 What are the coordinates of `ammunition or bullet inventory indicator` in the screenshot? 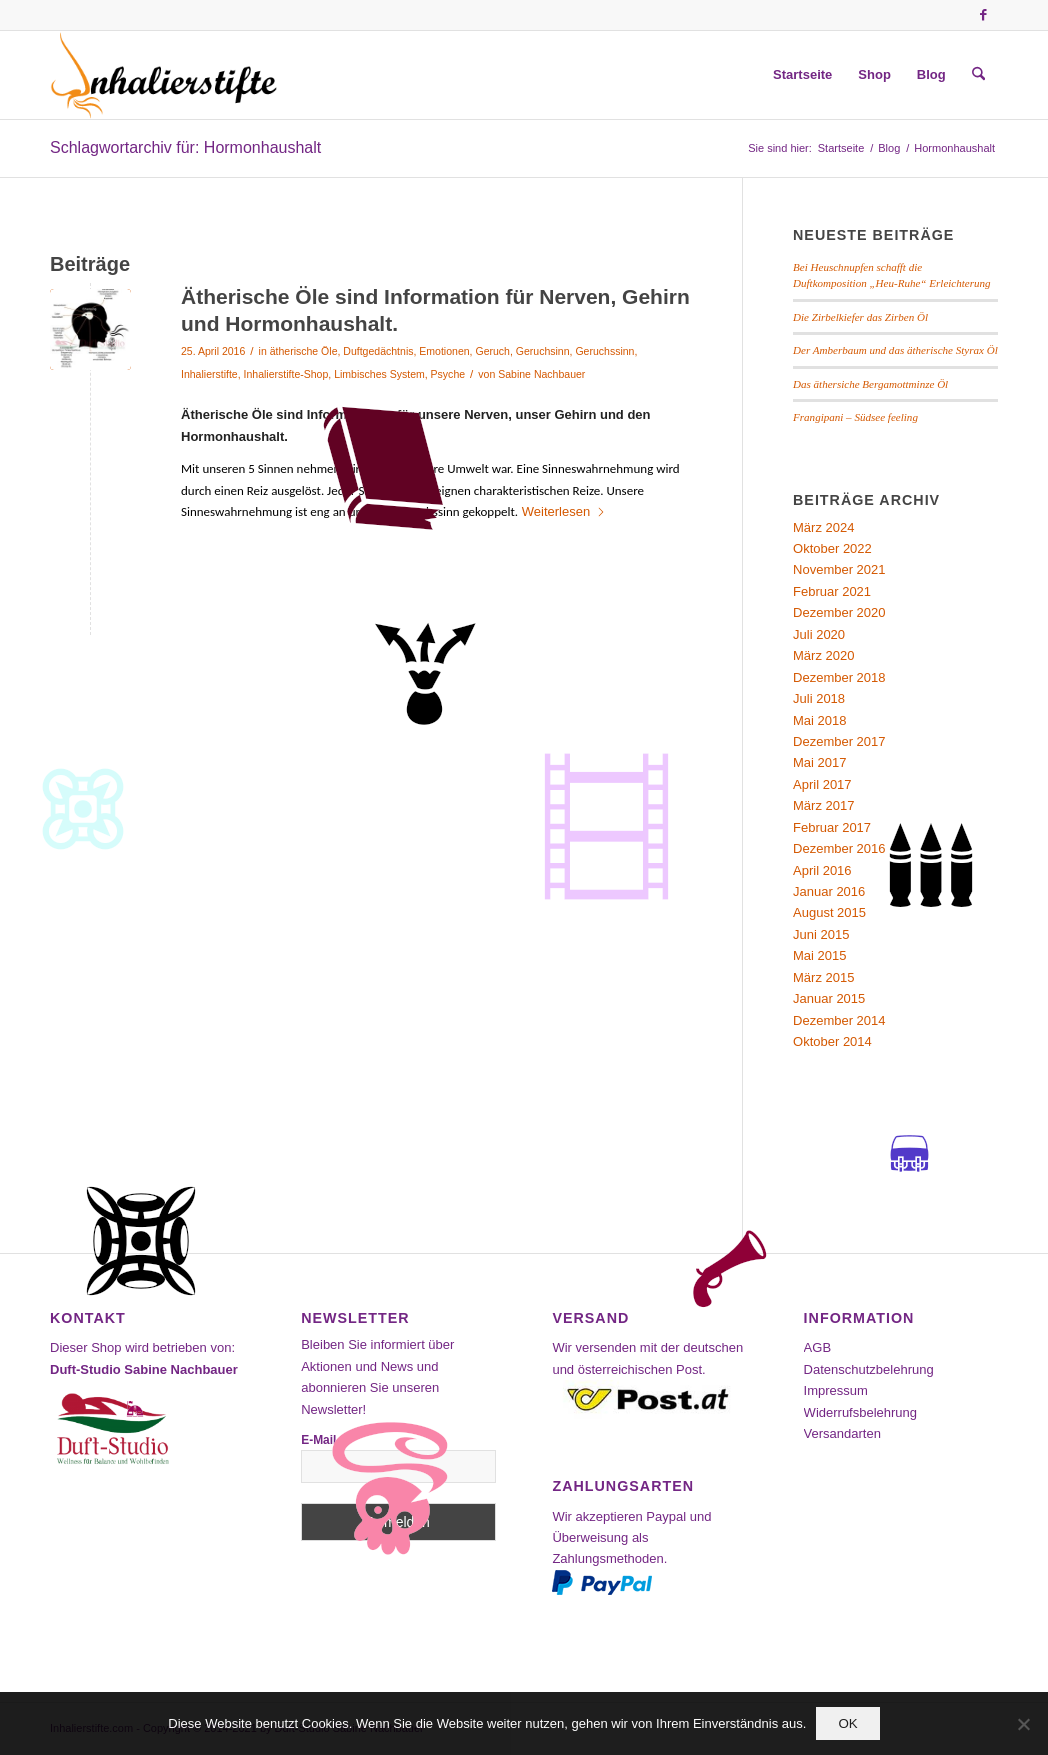 It's located at (931, 865).